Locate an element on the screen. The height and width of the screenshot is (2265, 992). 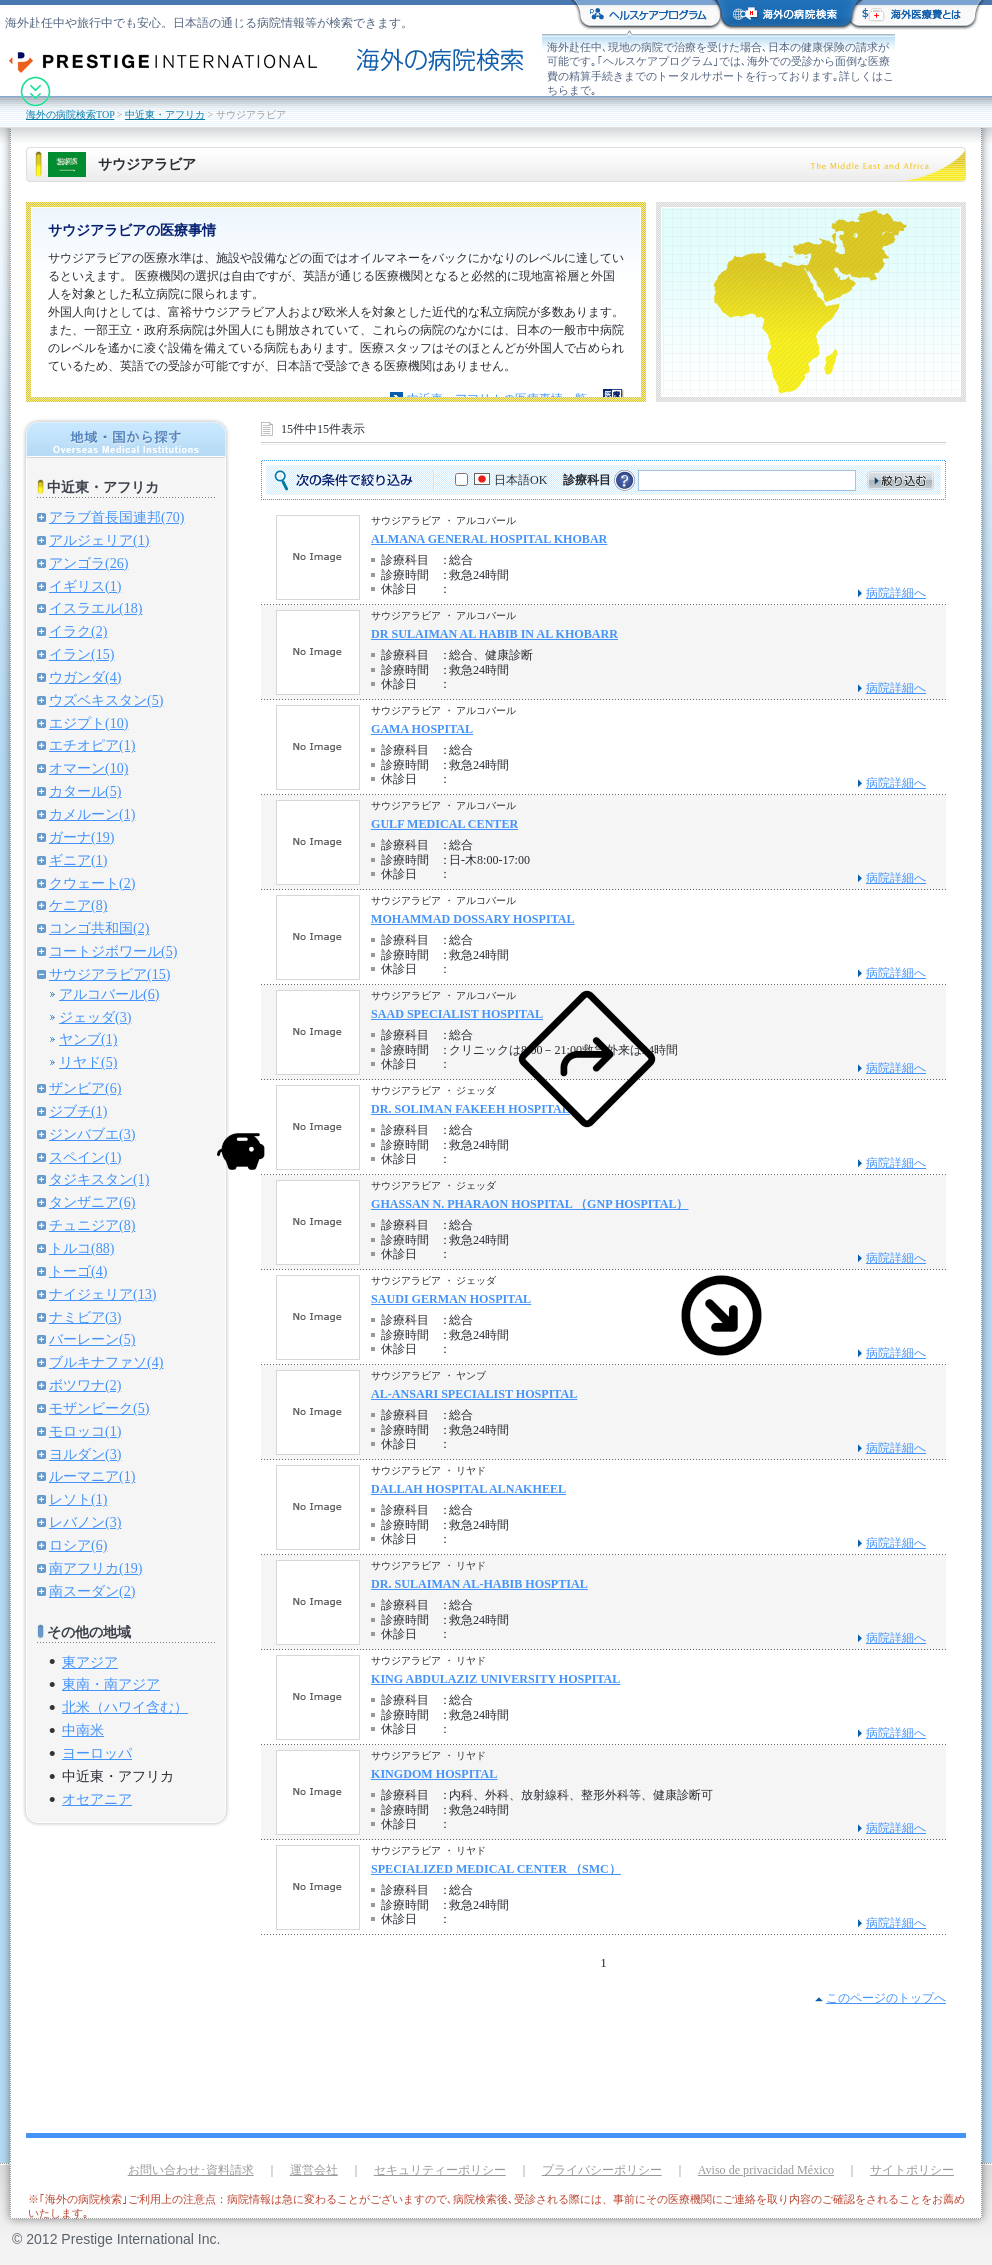
view savings or financial goals is located at coordinates (241, 1151).